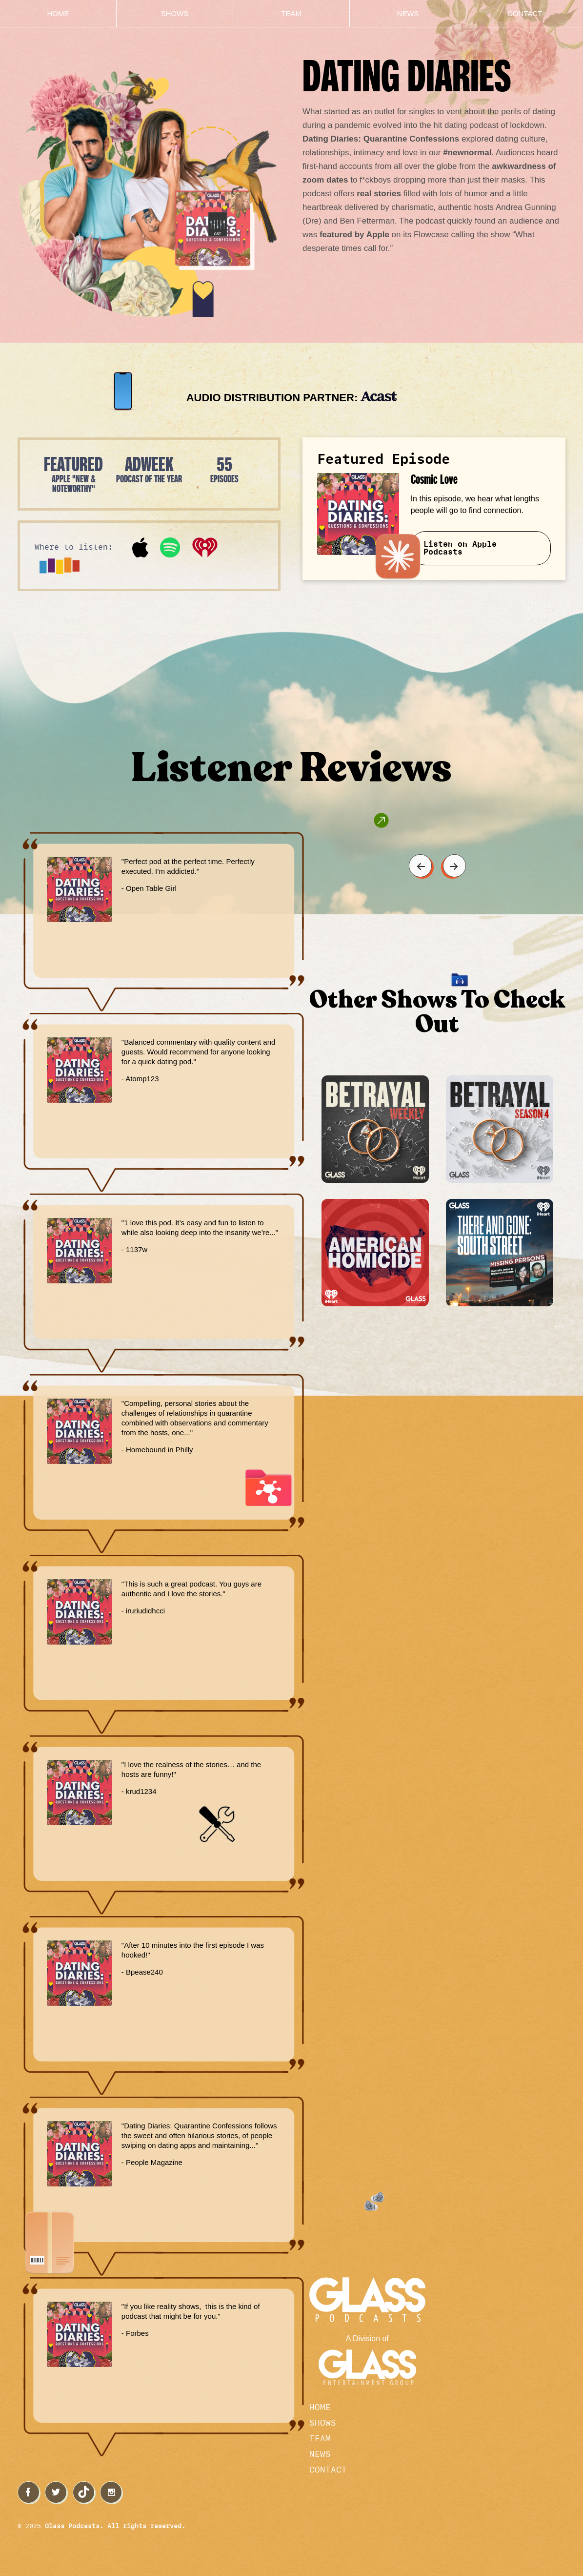 Image resolution: width=583 pixels, height=2576 pixels. Describe the element at coordinates (460, 980) in the screenshot. I see `open audacity project files folder` at that location.